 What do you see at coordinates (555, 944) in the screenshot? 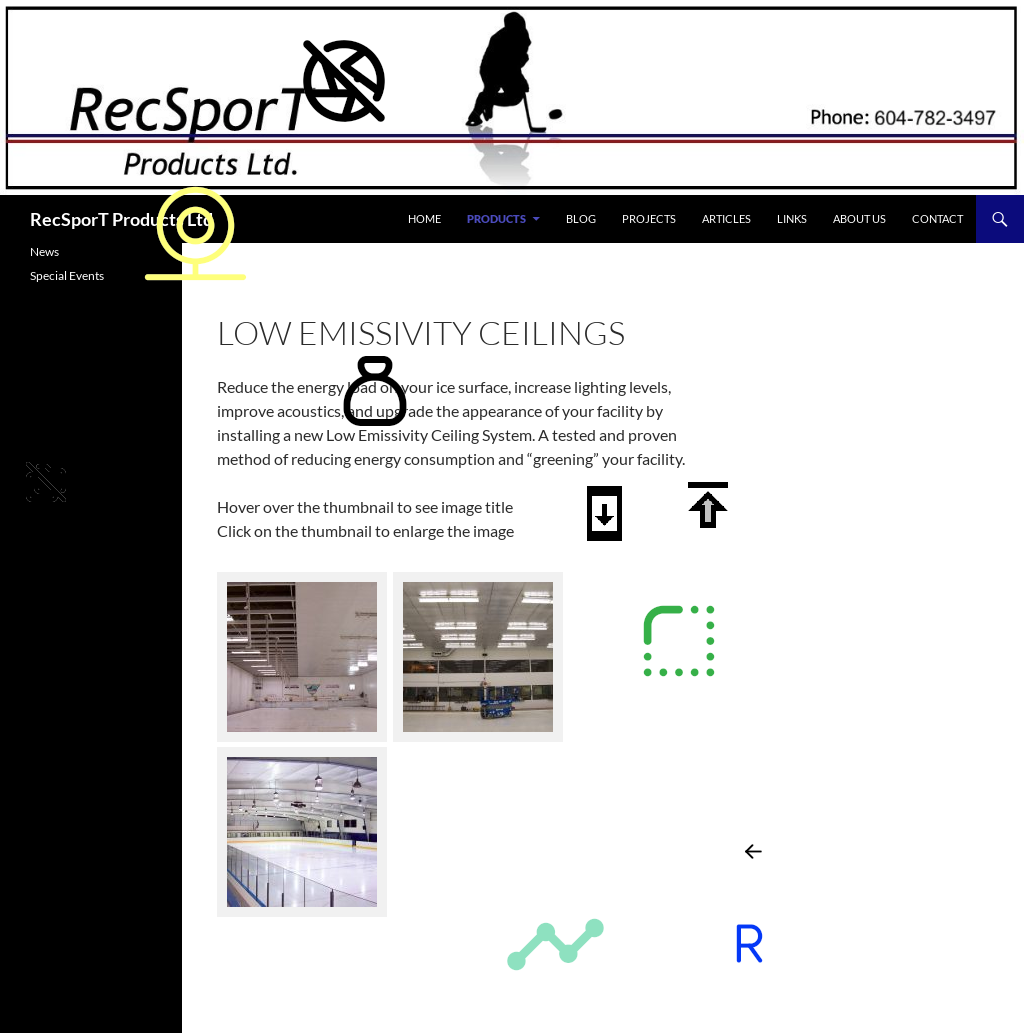
I see `view analytics and statistics` at bounding box center [555, 944].